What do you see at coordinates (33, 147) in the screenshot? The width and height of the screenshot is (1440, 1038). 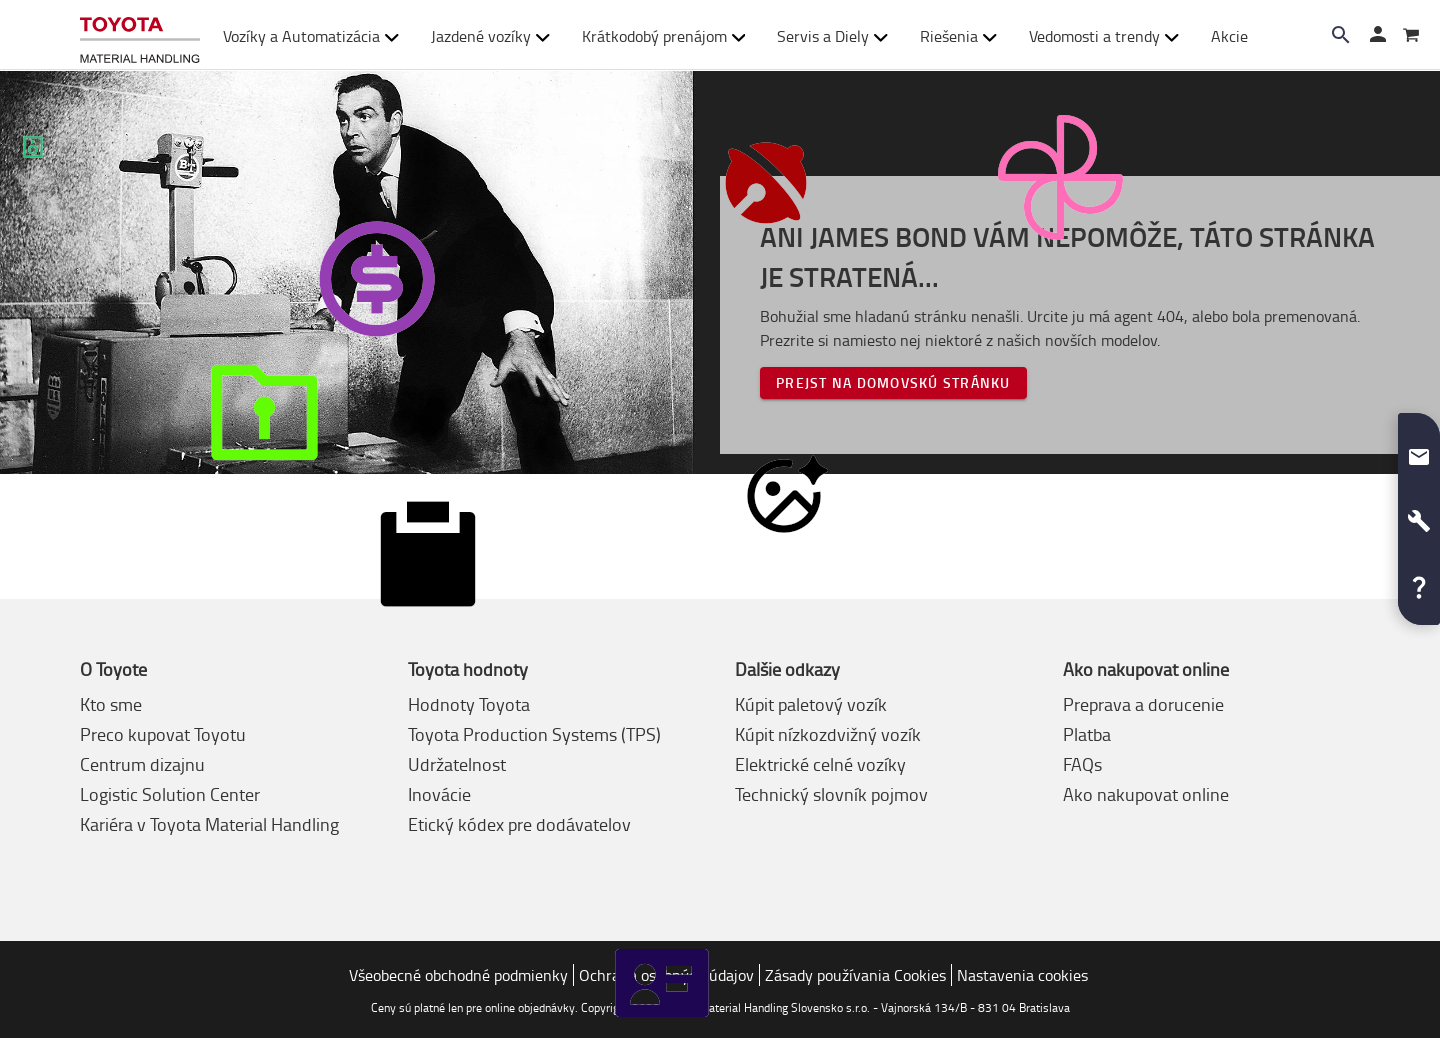 I see `adjust speaker or audio output settings` at bounding box center [33, 147].